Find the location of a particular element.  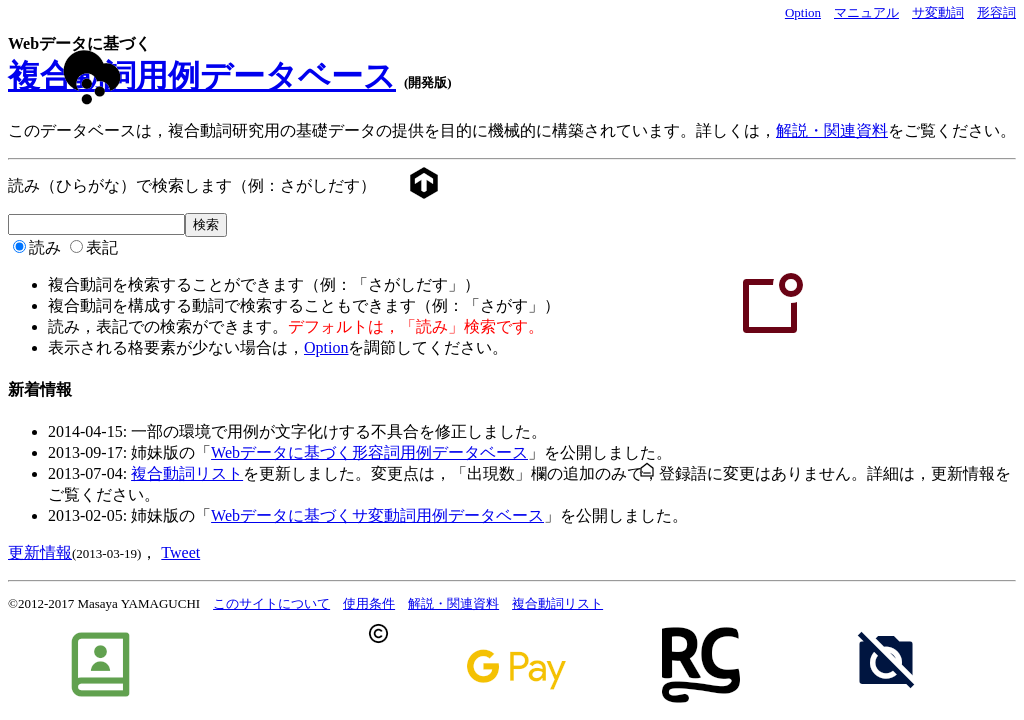

RevenueCat company logo is located at coordinates (701, 665).